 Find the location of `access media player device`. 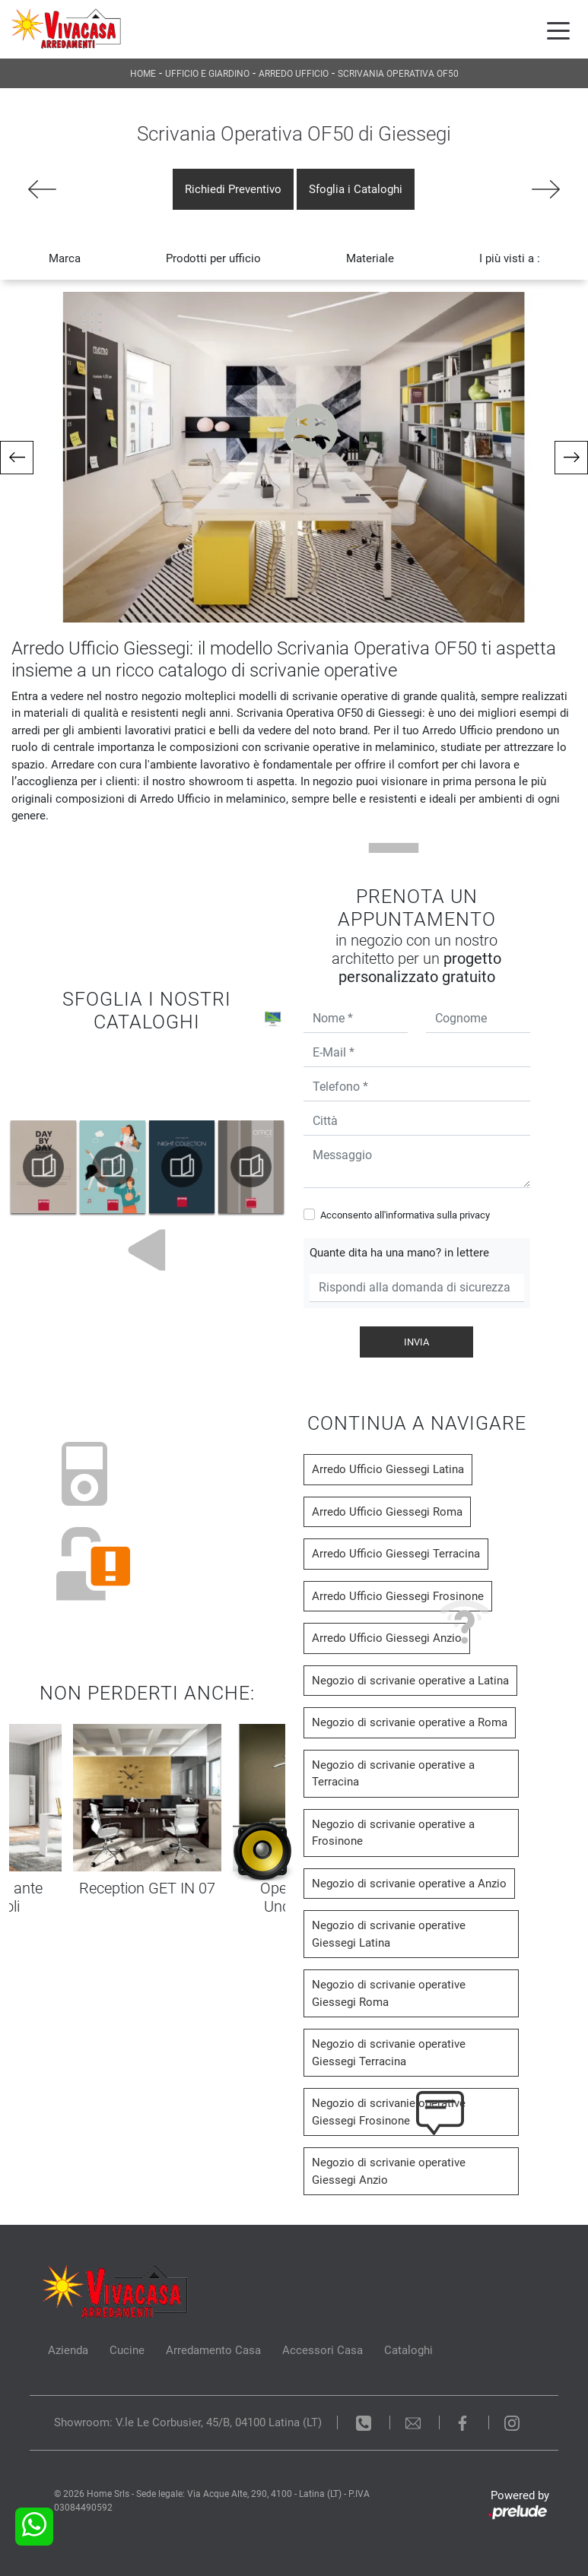

access media player device is located at coordinates (84, 1474).